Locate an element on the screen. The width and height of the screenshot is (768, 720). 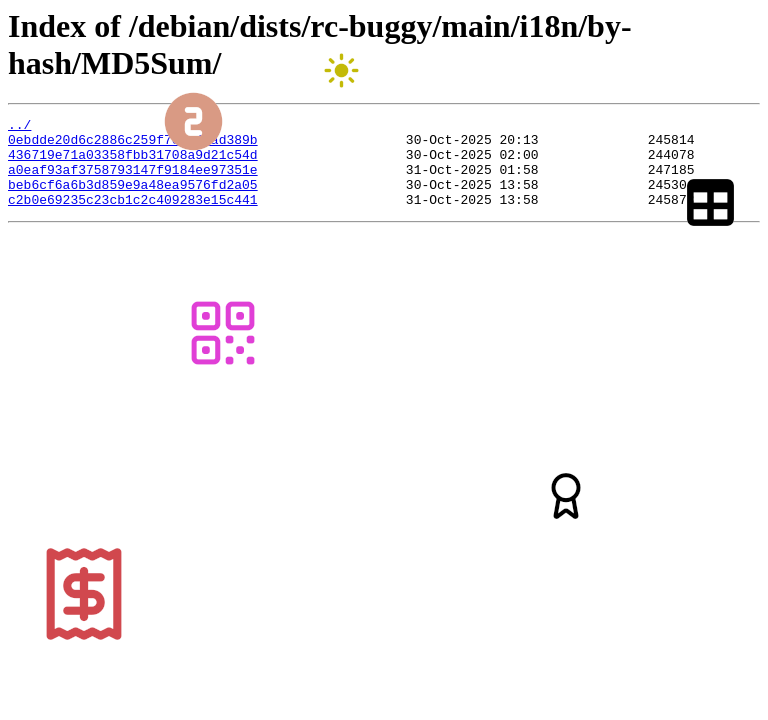
view purchase receipt or transaction history is located at coordinates (84, 594).